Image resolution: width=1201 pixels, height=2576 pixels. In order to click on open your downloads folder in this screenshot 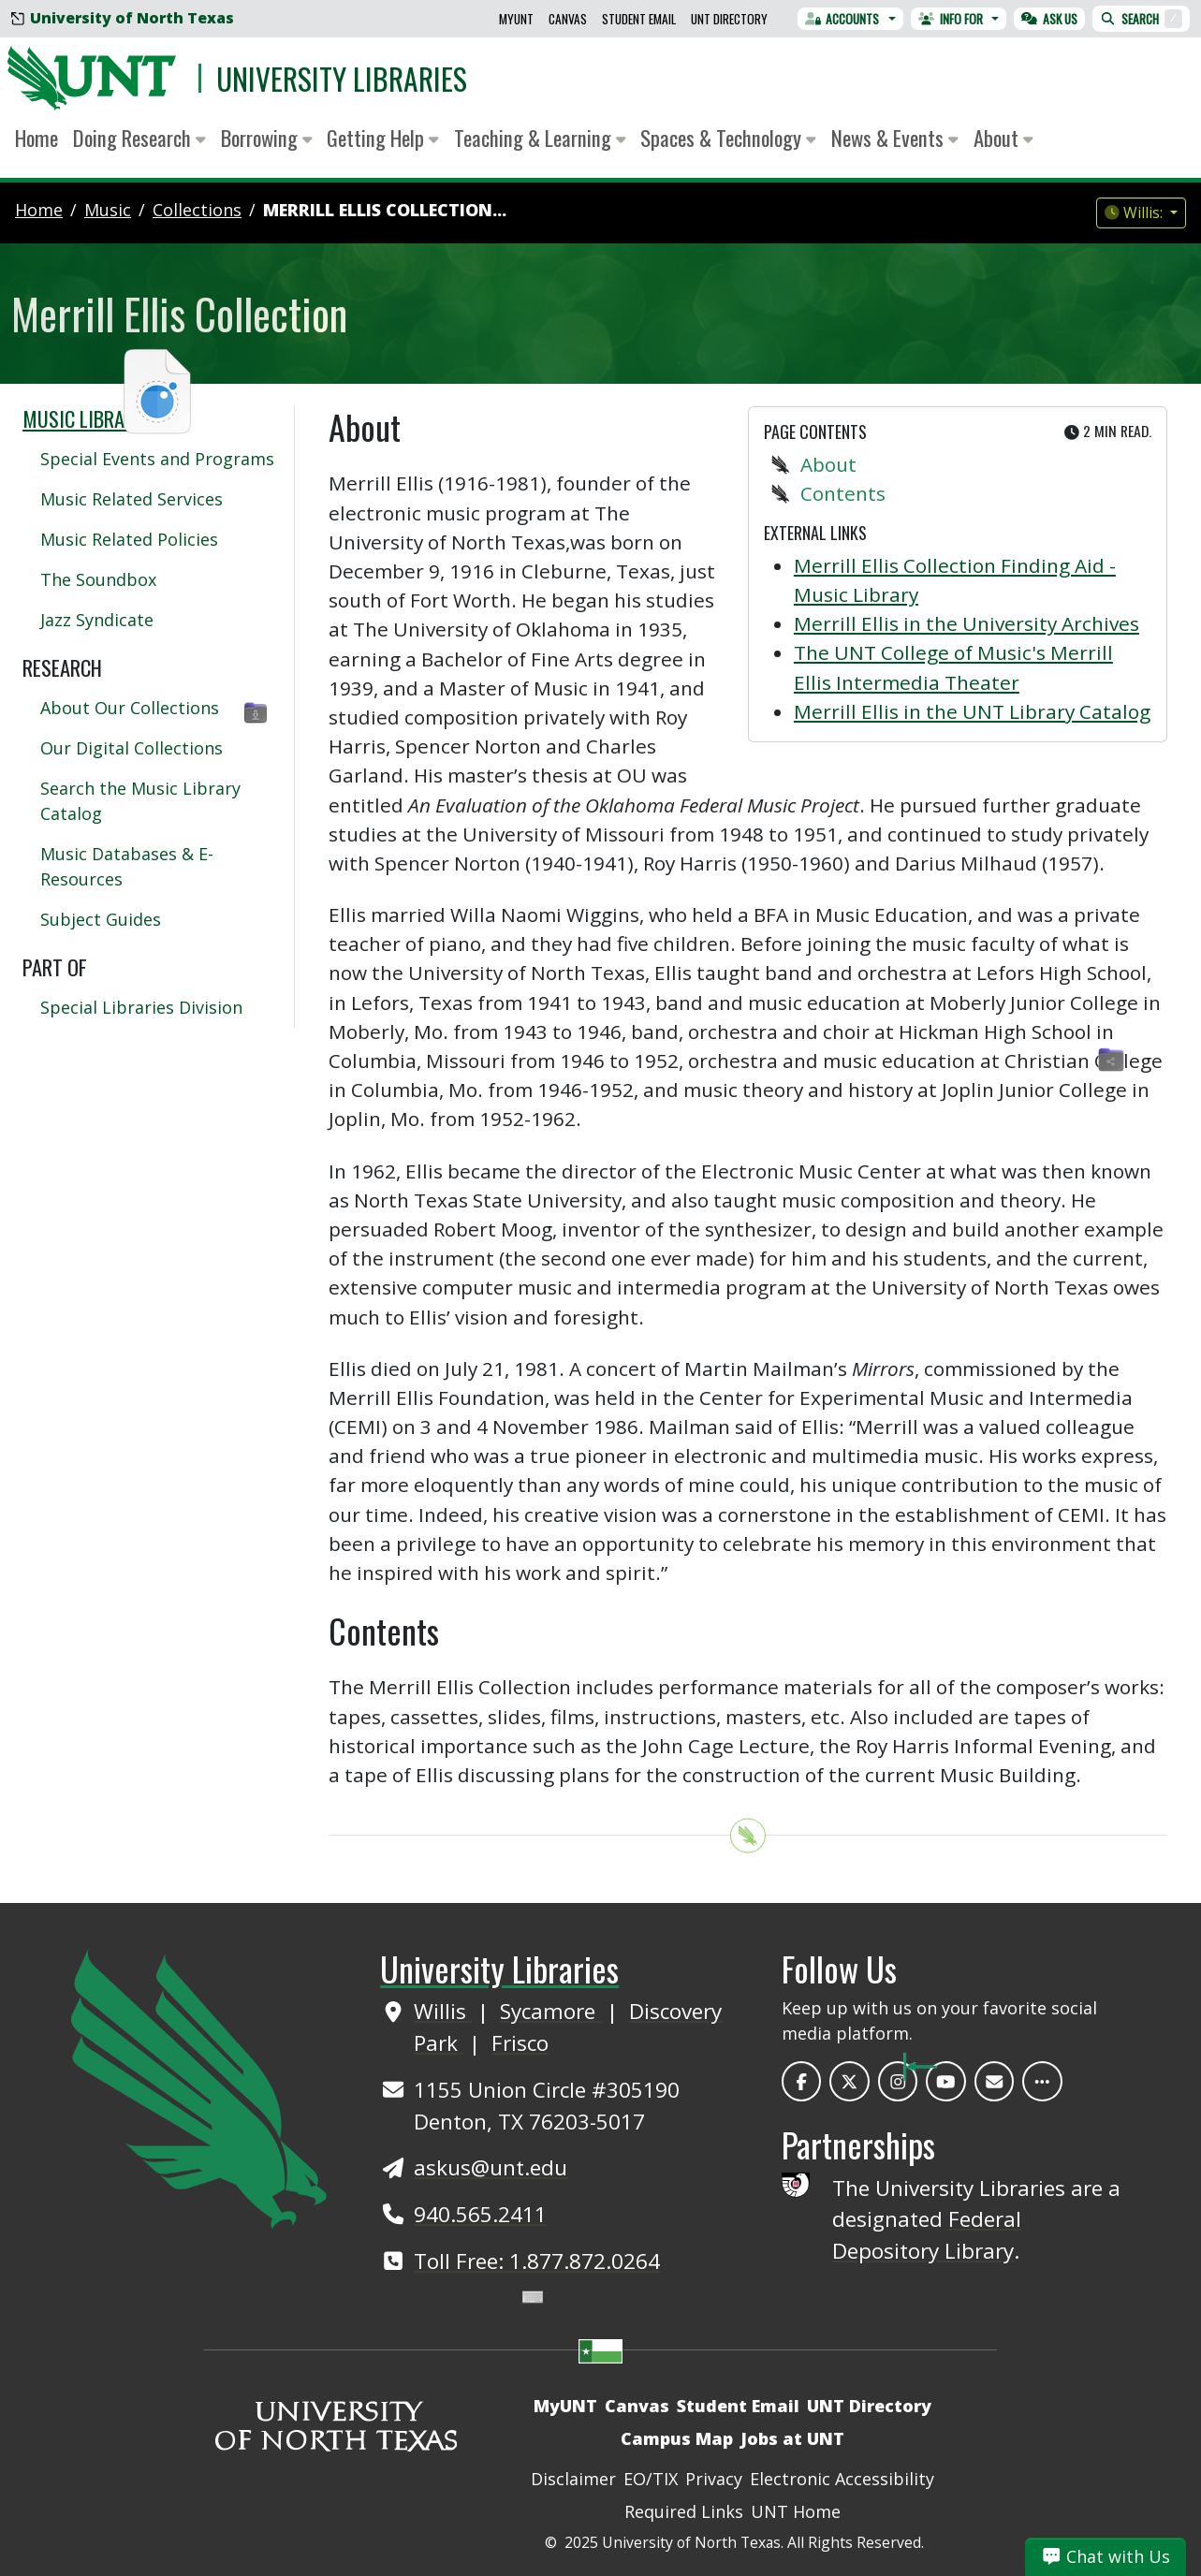, I will do `click(256, 712)`.